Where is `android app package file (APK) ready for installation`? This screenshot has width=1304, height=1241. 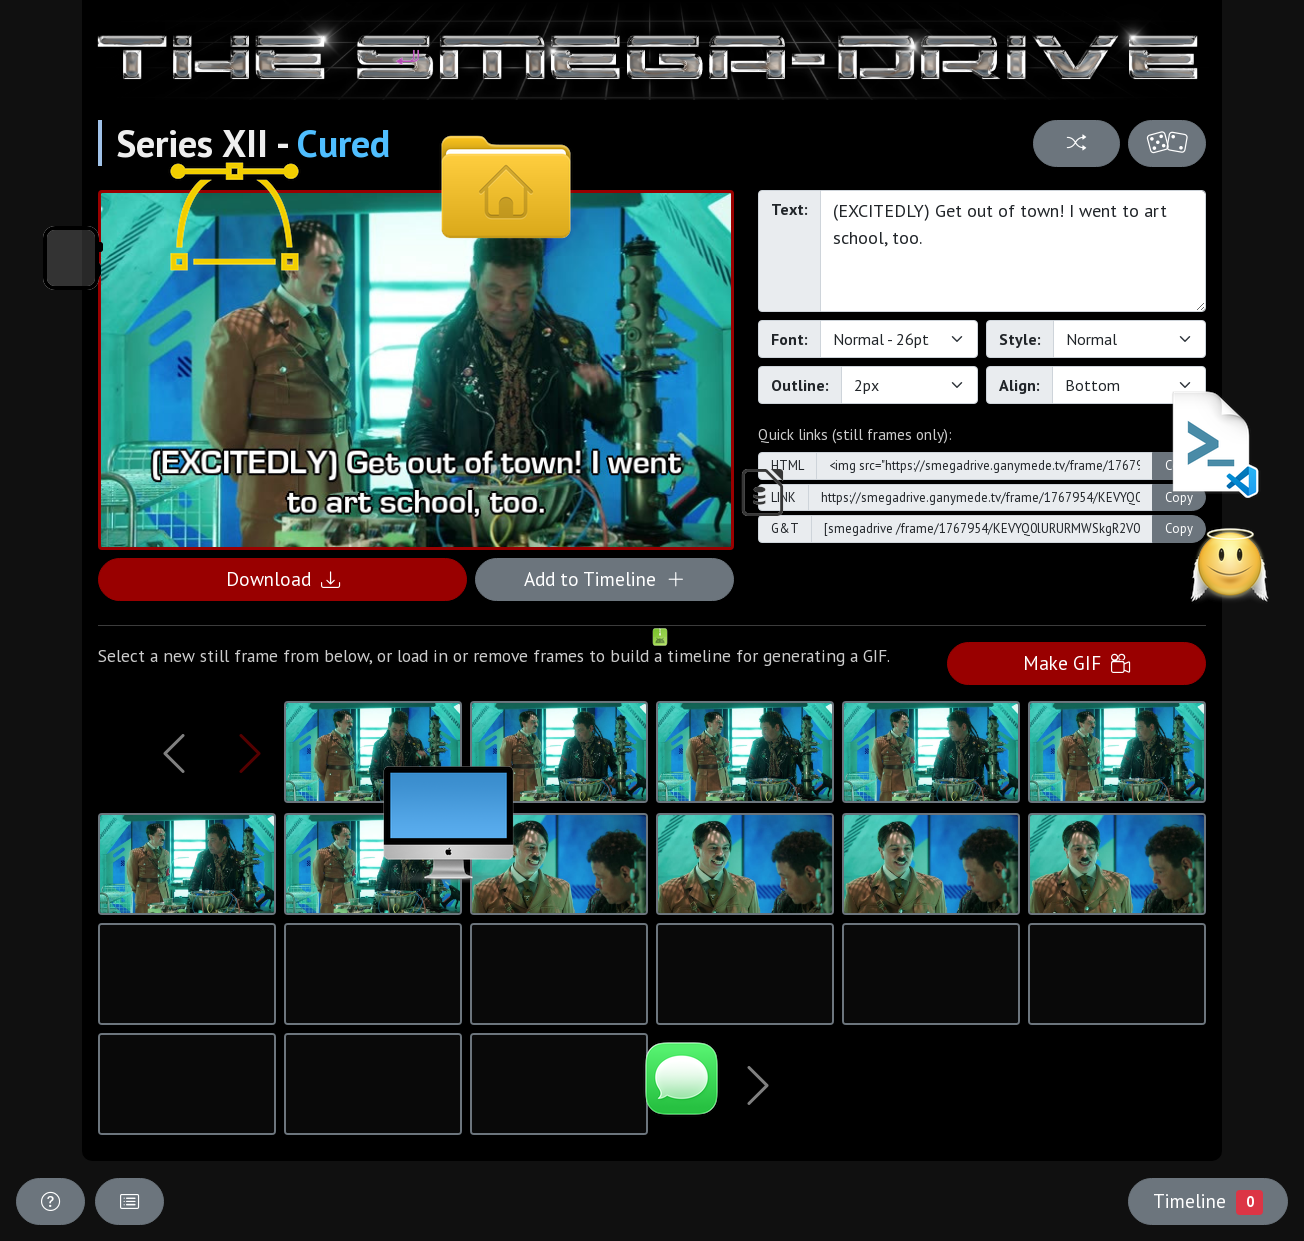 android app package file (APK) ready for installation is located at coordinates (660, 637).